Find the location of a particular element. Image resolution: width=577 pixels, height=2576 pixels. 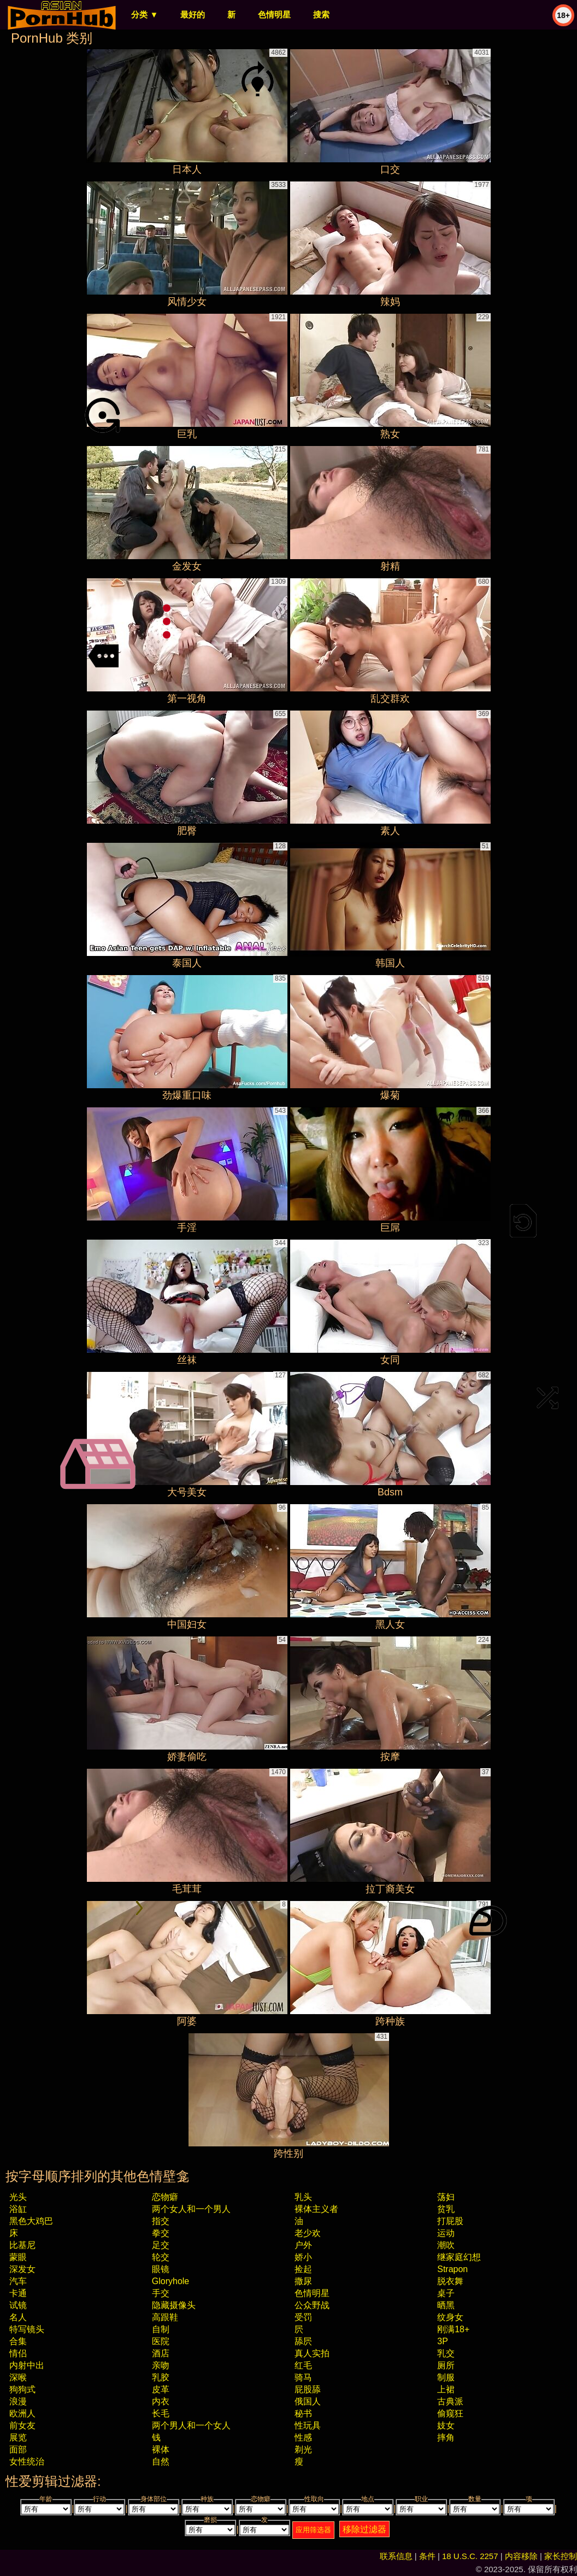

view solar panel system status is located at coordinates (98, 1466).